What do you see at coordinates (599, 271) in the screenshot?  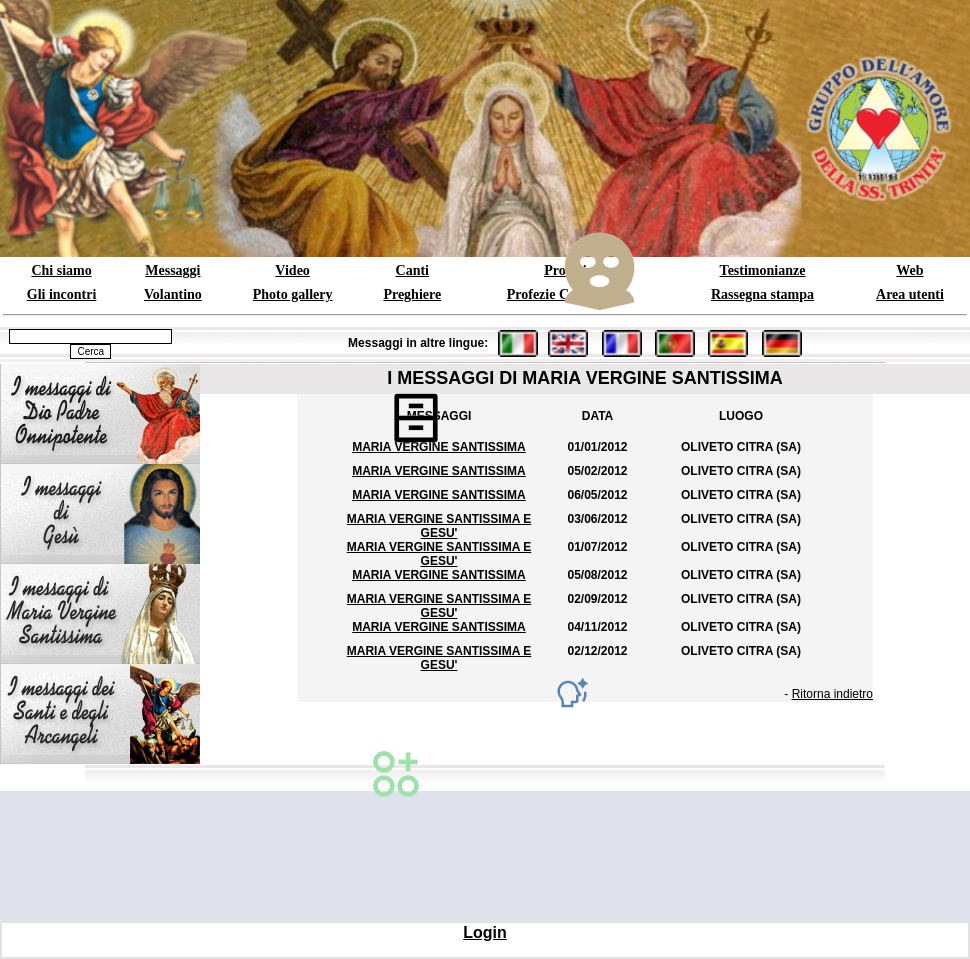 I see `indicates criminal or suspicious user profile` at bounding box center [599, 271].